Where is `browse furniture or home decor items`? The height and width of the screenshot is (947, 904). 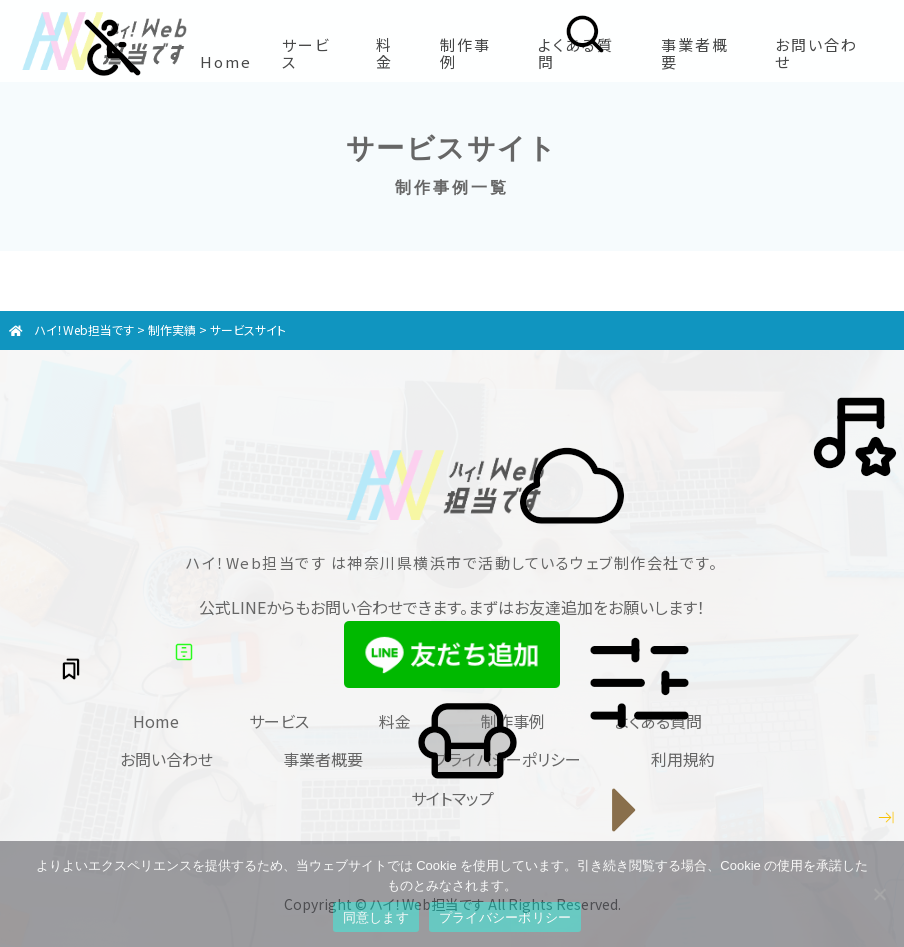 browse furniture or home decor items is located at coordinates (467, 742).